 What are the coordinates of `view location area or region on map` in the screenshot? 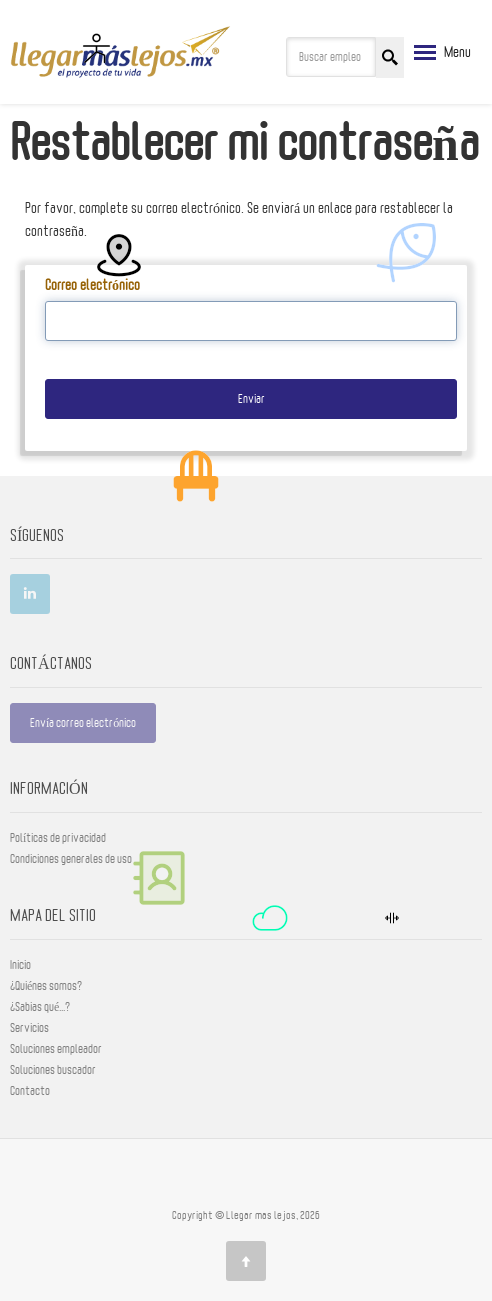 It's located at (119, 256).